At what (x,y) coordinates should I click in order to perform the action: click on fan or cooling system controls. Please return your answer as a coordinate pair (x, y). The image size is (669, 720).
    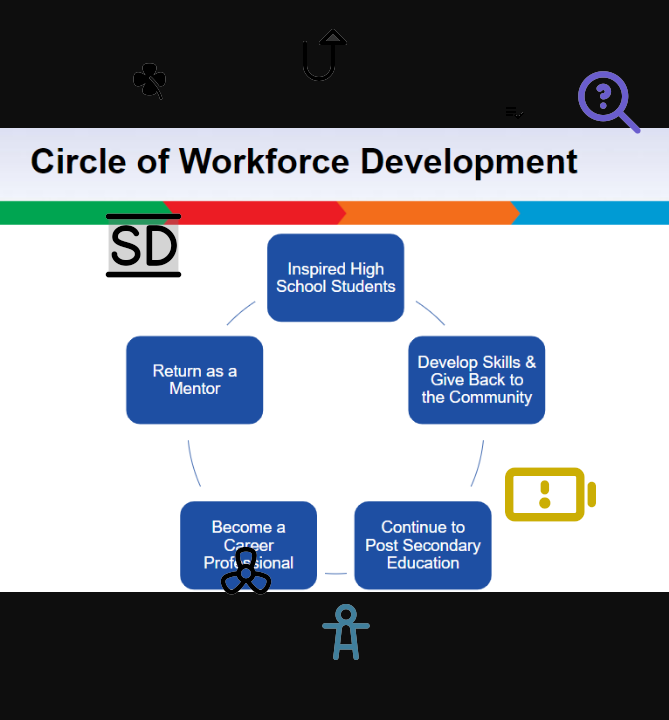
    Looking at the image, I should click on (246, 571).